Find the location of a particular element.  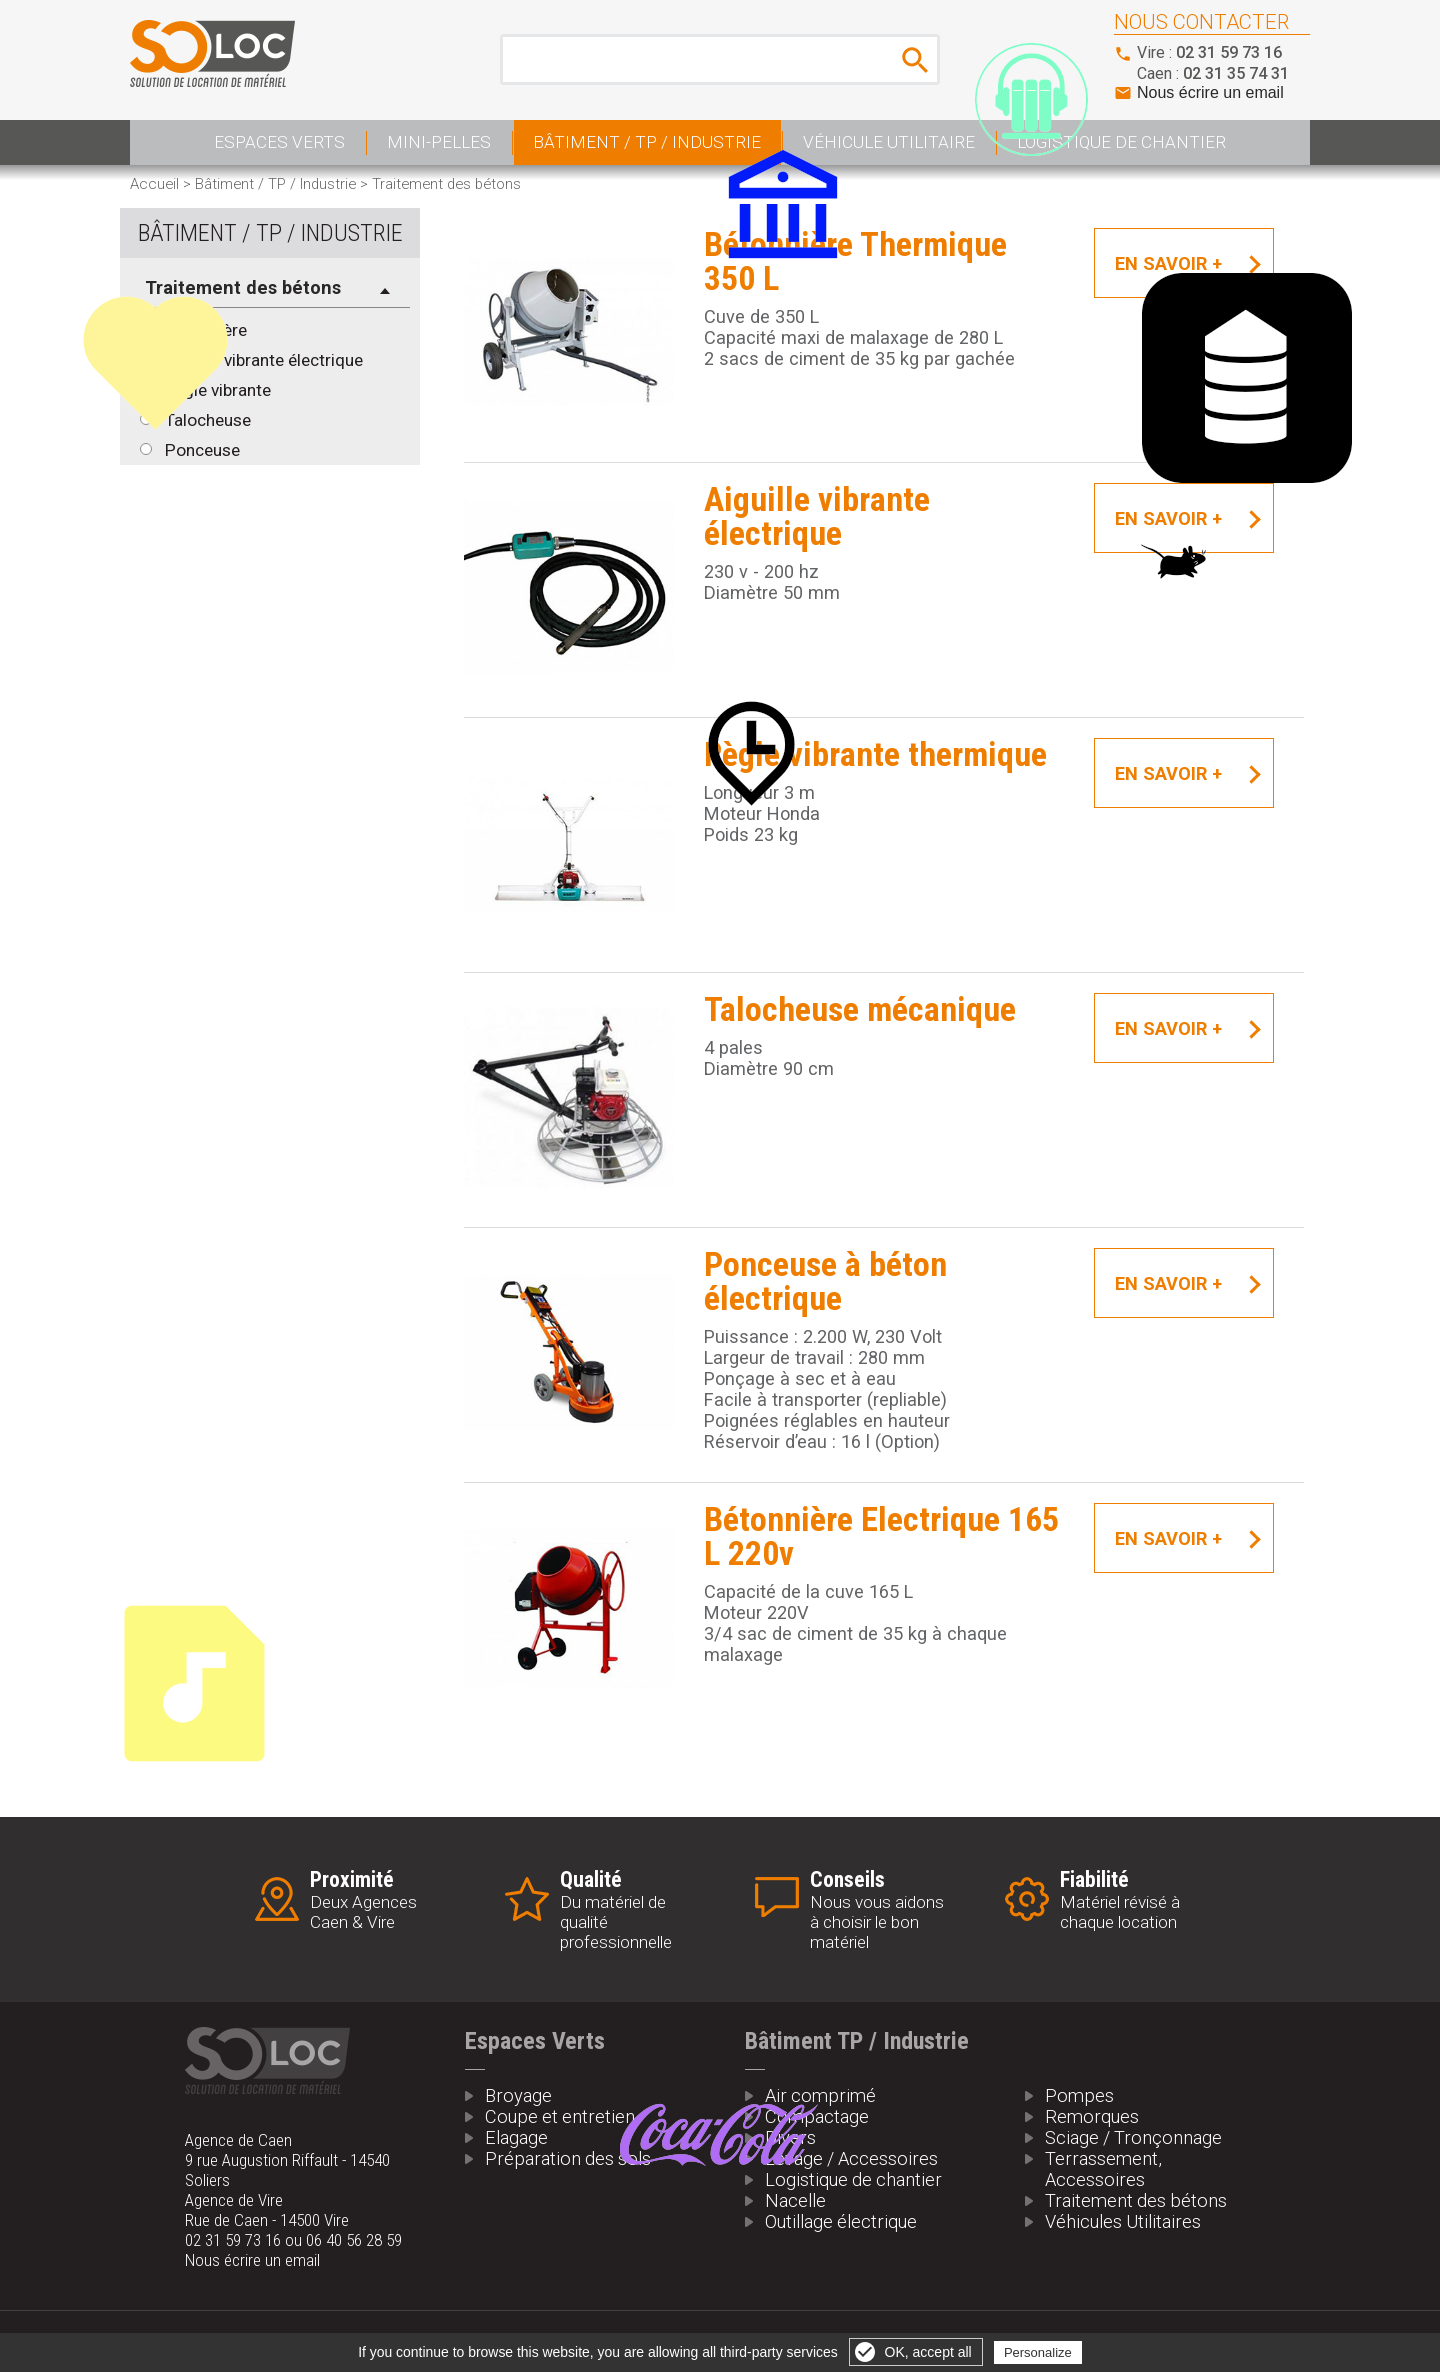

coca-cola brand logo is located at coordinates (719, 2135).